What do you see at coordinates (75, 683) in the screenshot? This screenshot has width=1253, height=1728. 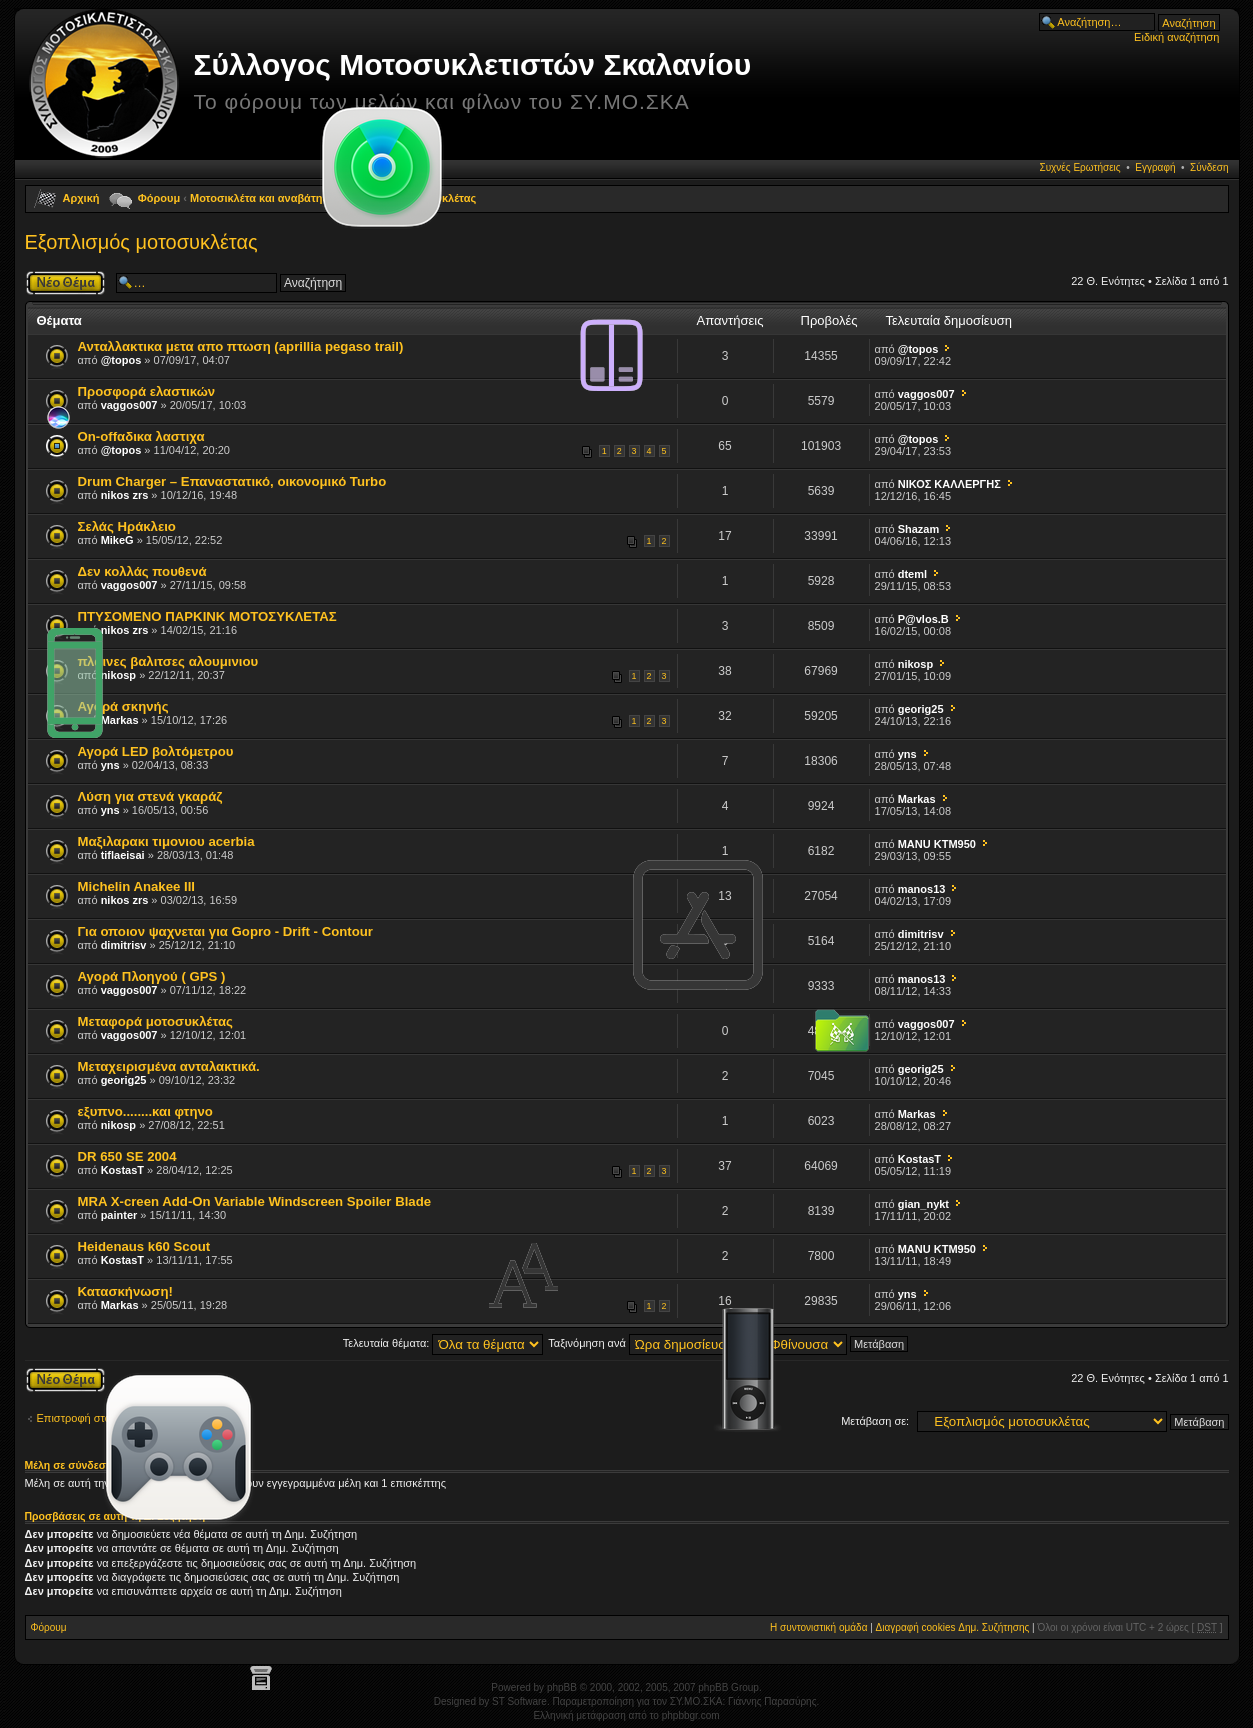 I see `indicates a connected multimedia device` at bounding box center [75, 683].